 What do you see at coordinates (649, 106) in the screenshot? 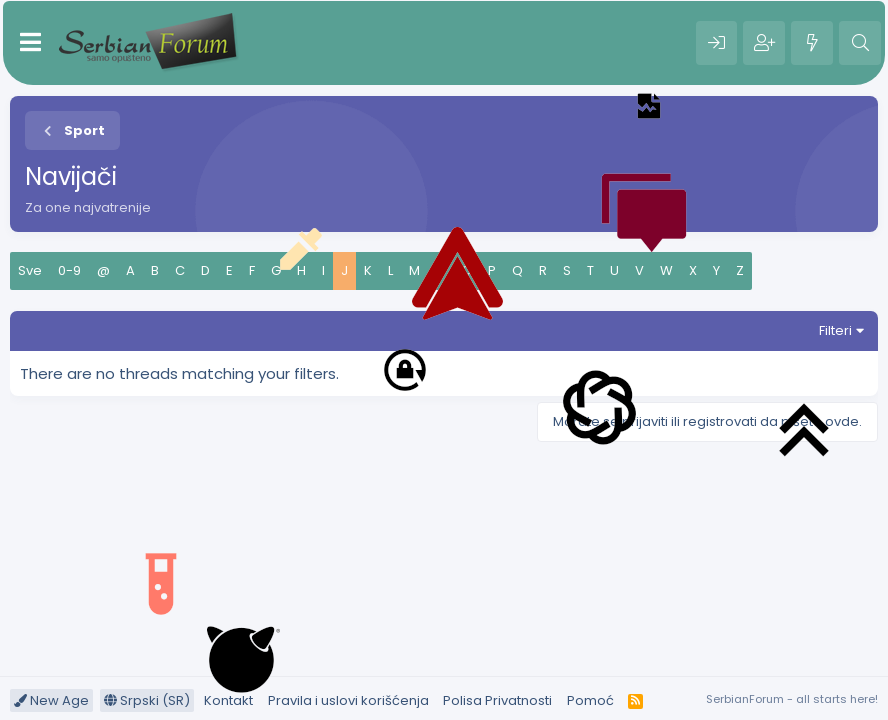
I see `indicates a corrupted or damaged file` at bounding box center [649, 106].